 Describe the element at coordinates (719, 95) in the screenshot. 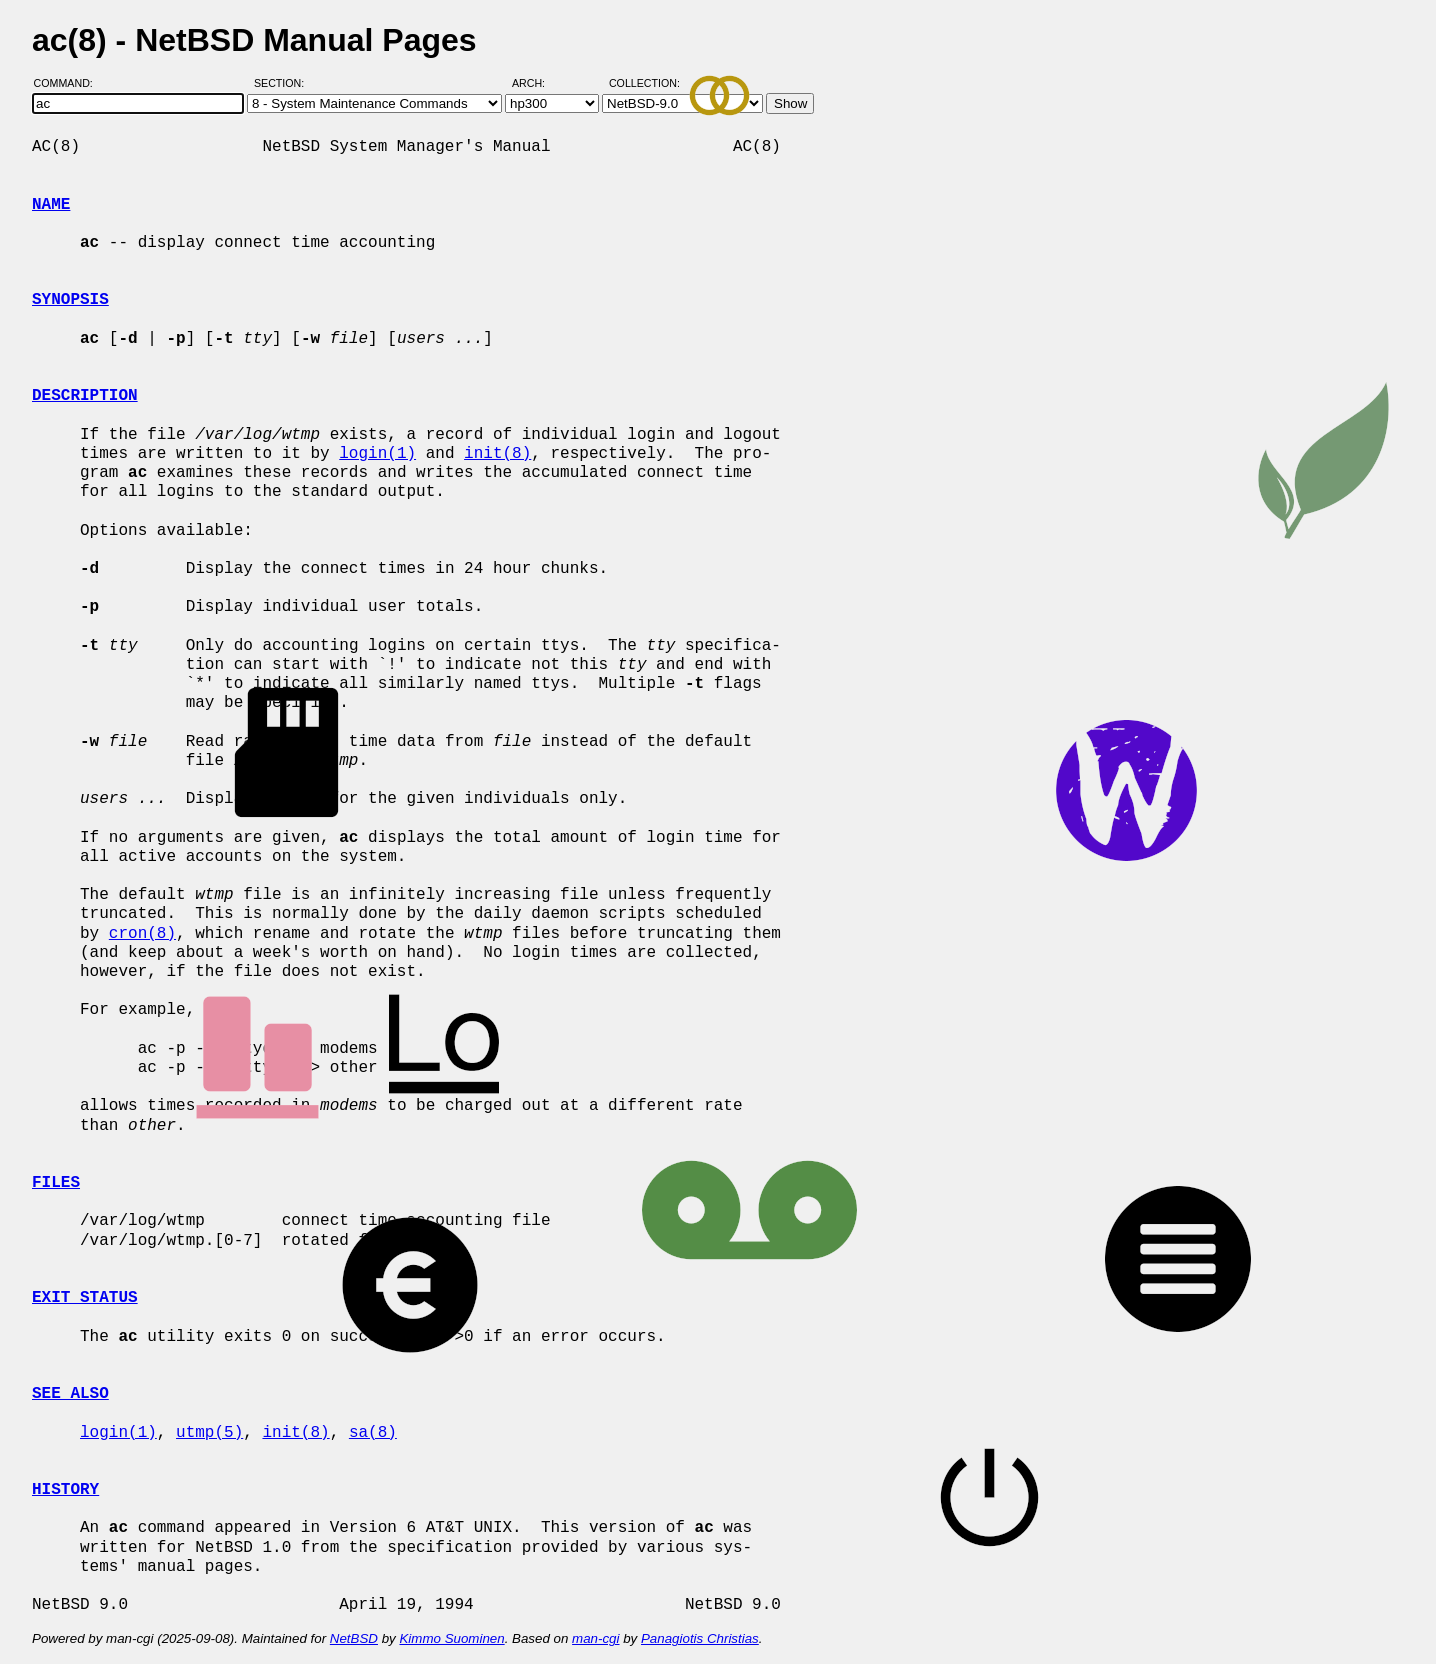

I see `pay with mastercard` at that location.